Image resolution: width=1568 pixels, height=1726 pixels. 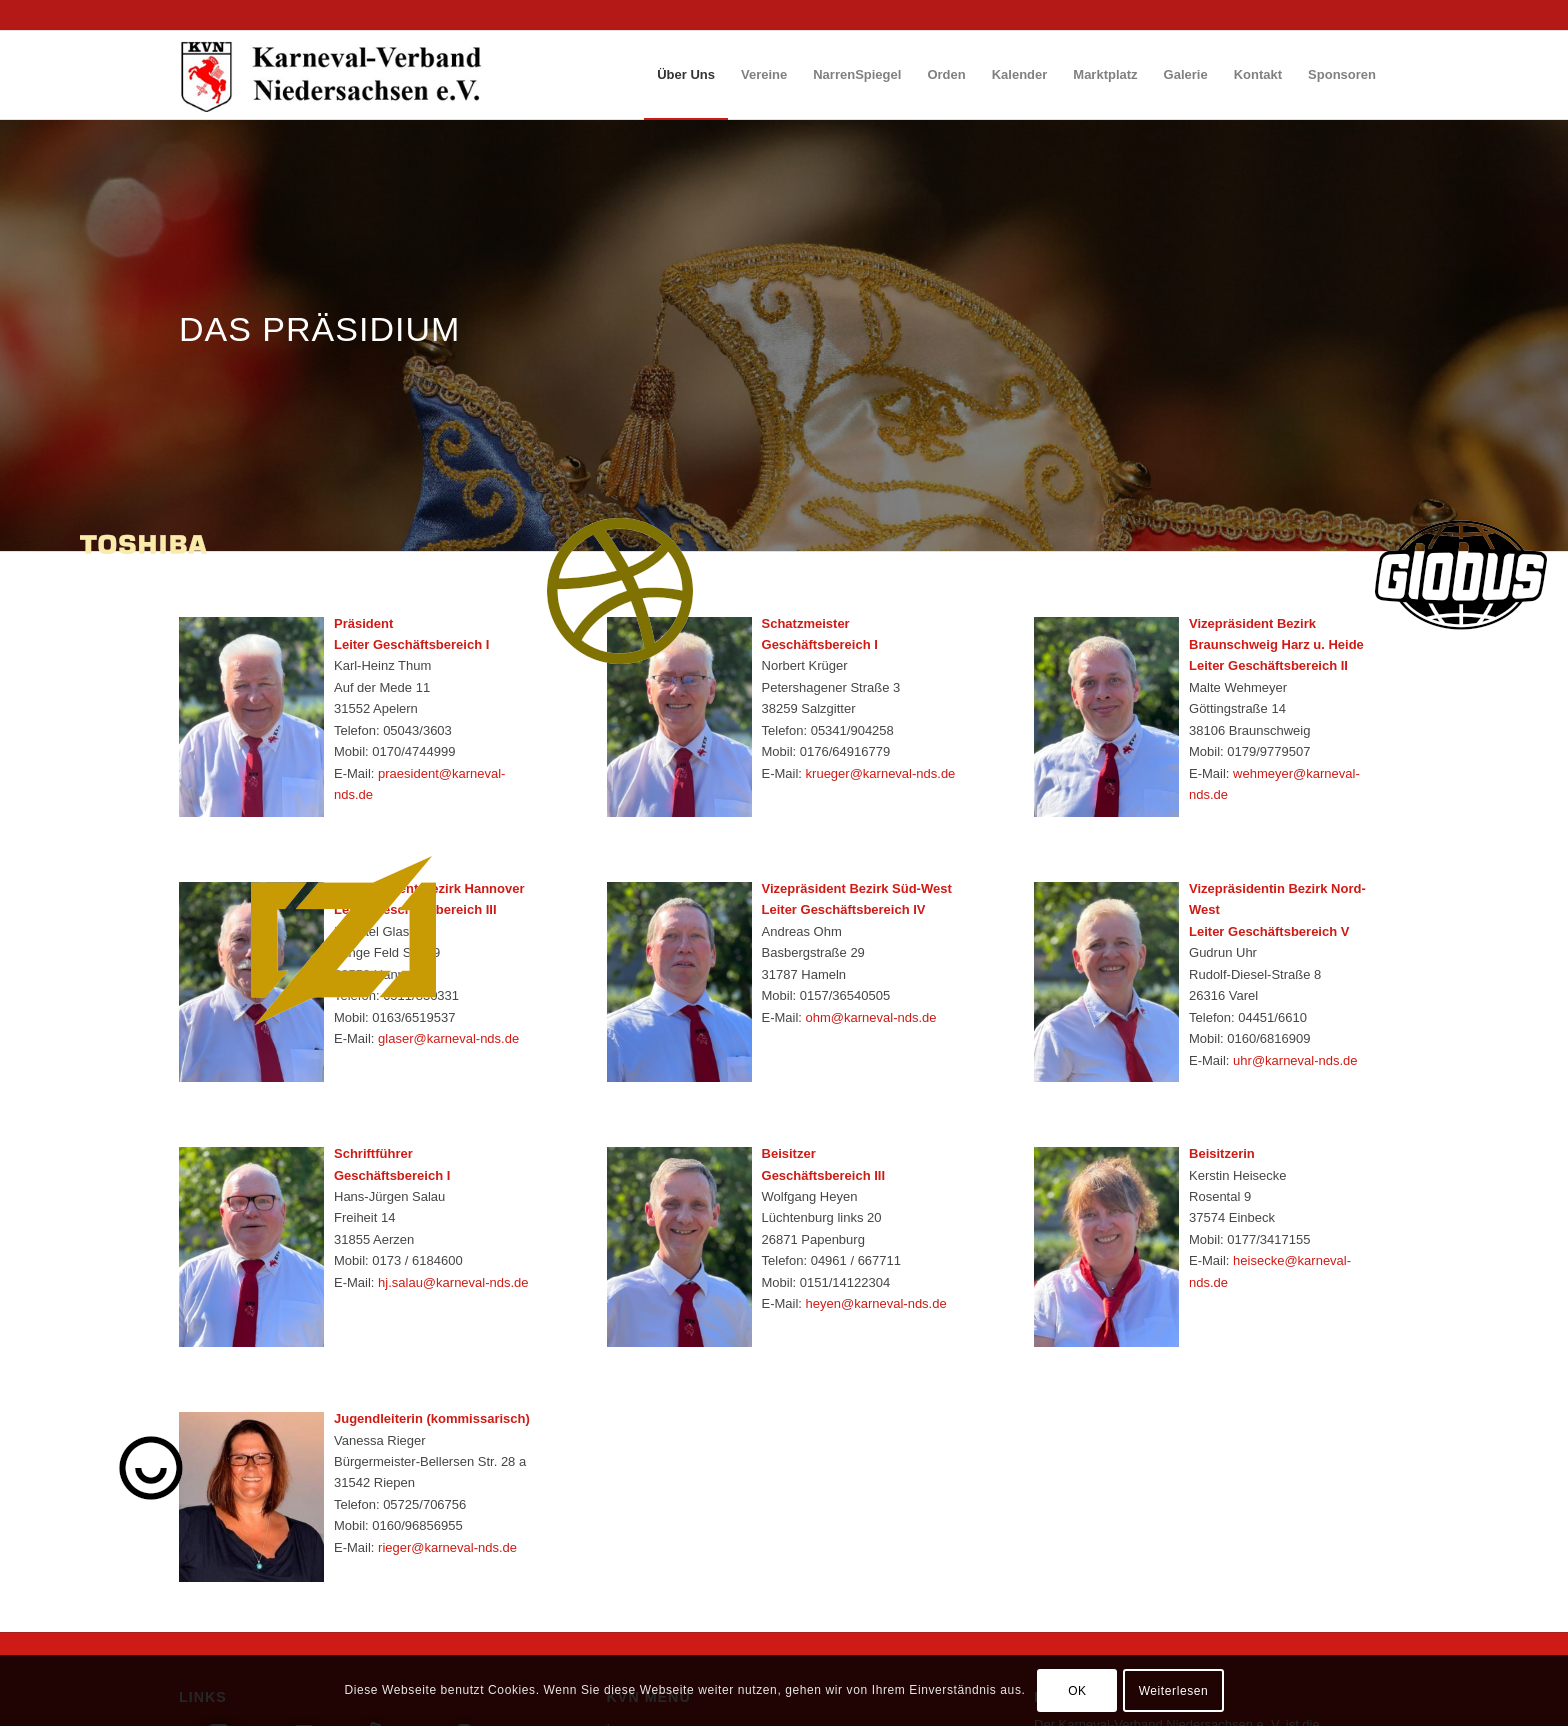 What do you see at coordinates (1461, 575) in the screenshot?
I see `globus brand logo` at bounding box center [1461, 575].